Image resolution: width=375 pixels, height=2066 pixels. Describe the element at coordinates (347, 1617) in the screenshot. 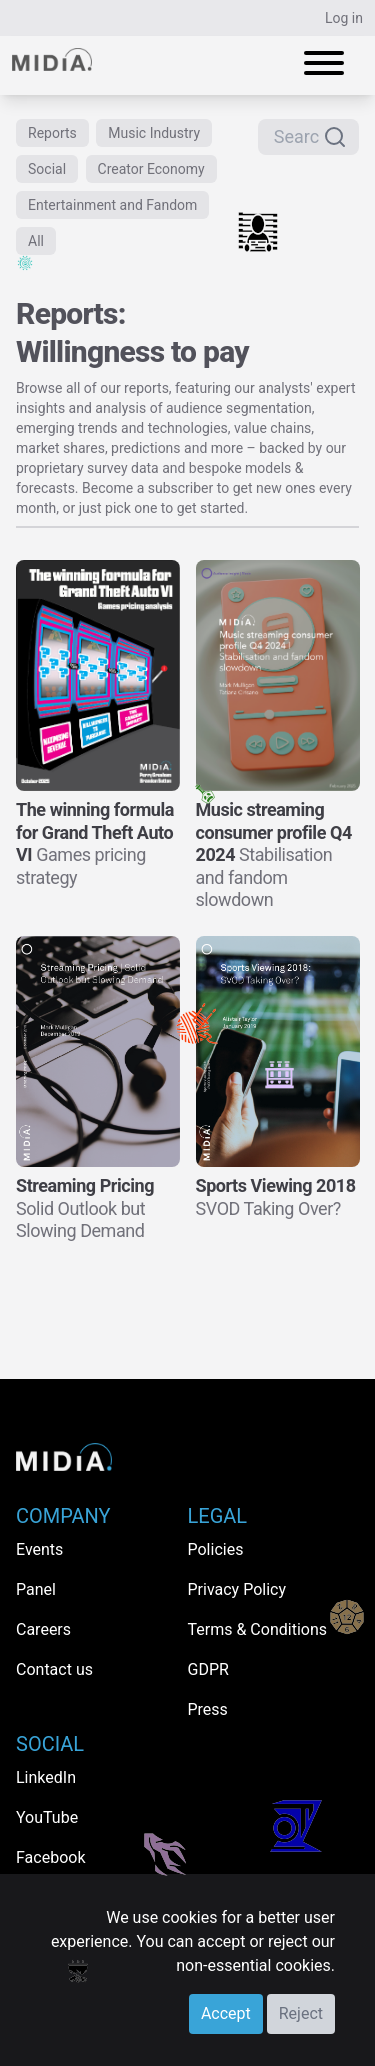

I see `roll a 12-sided die` at that location.